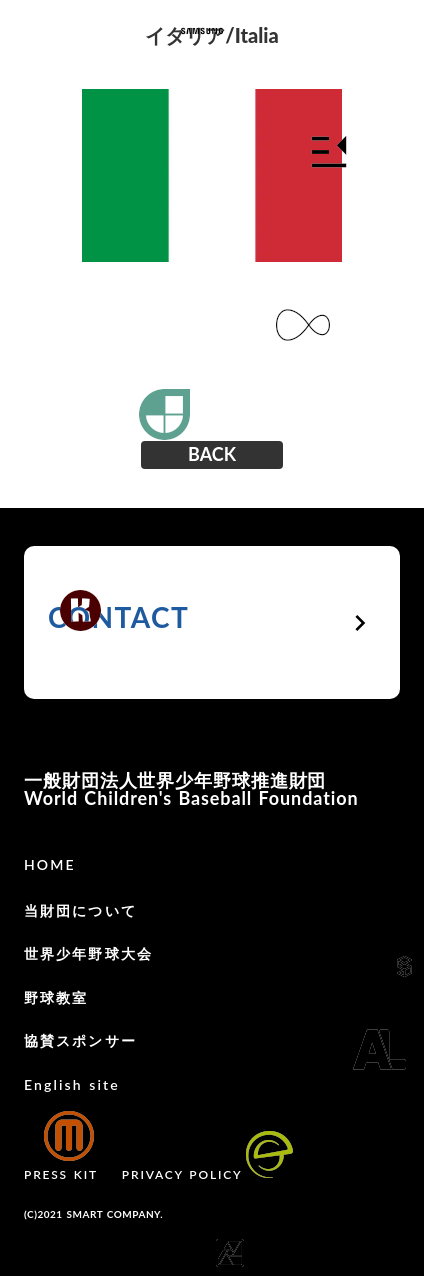 The height and width of the screenshot is (1276, 424). I want to click on Samsung brand logo, so click(202, 31).